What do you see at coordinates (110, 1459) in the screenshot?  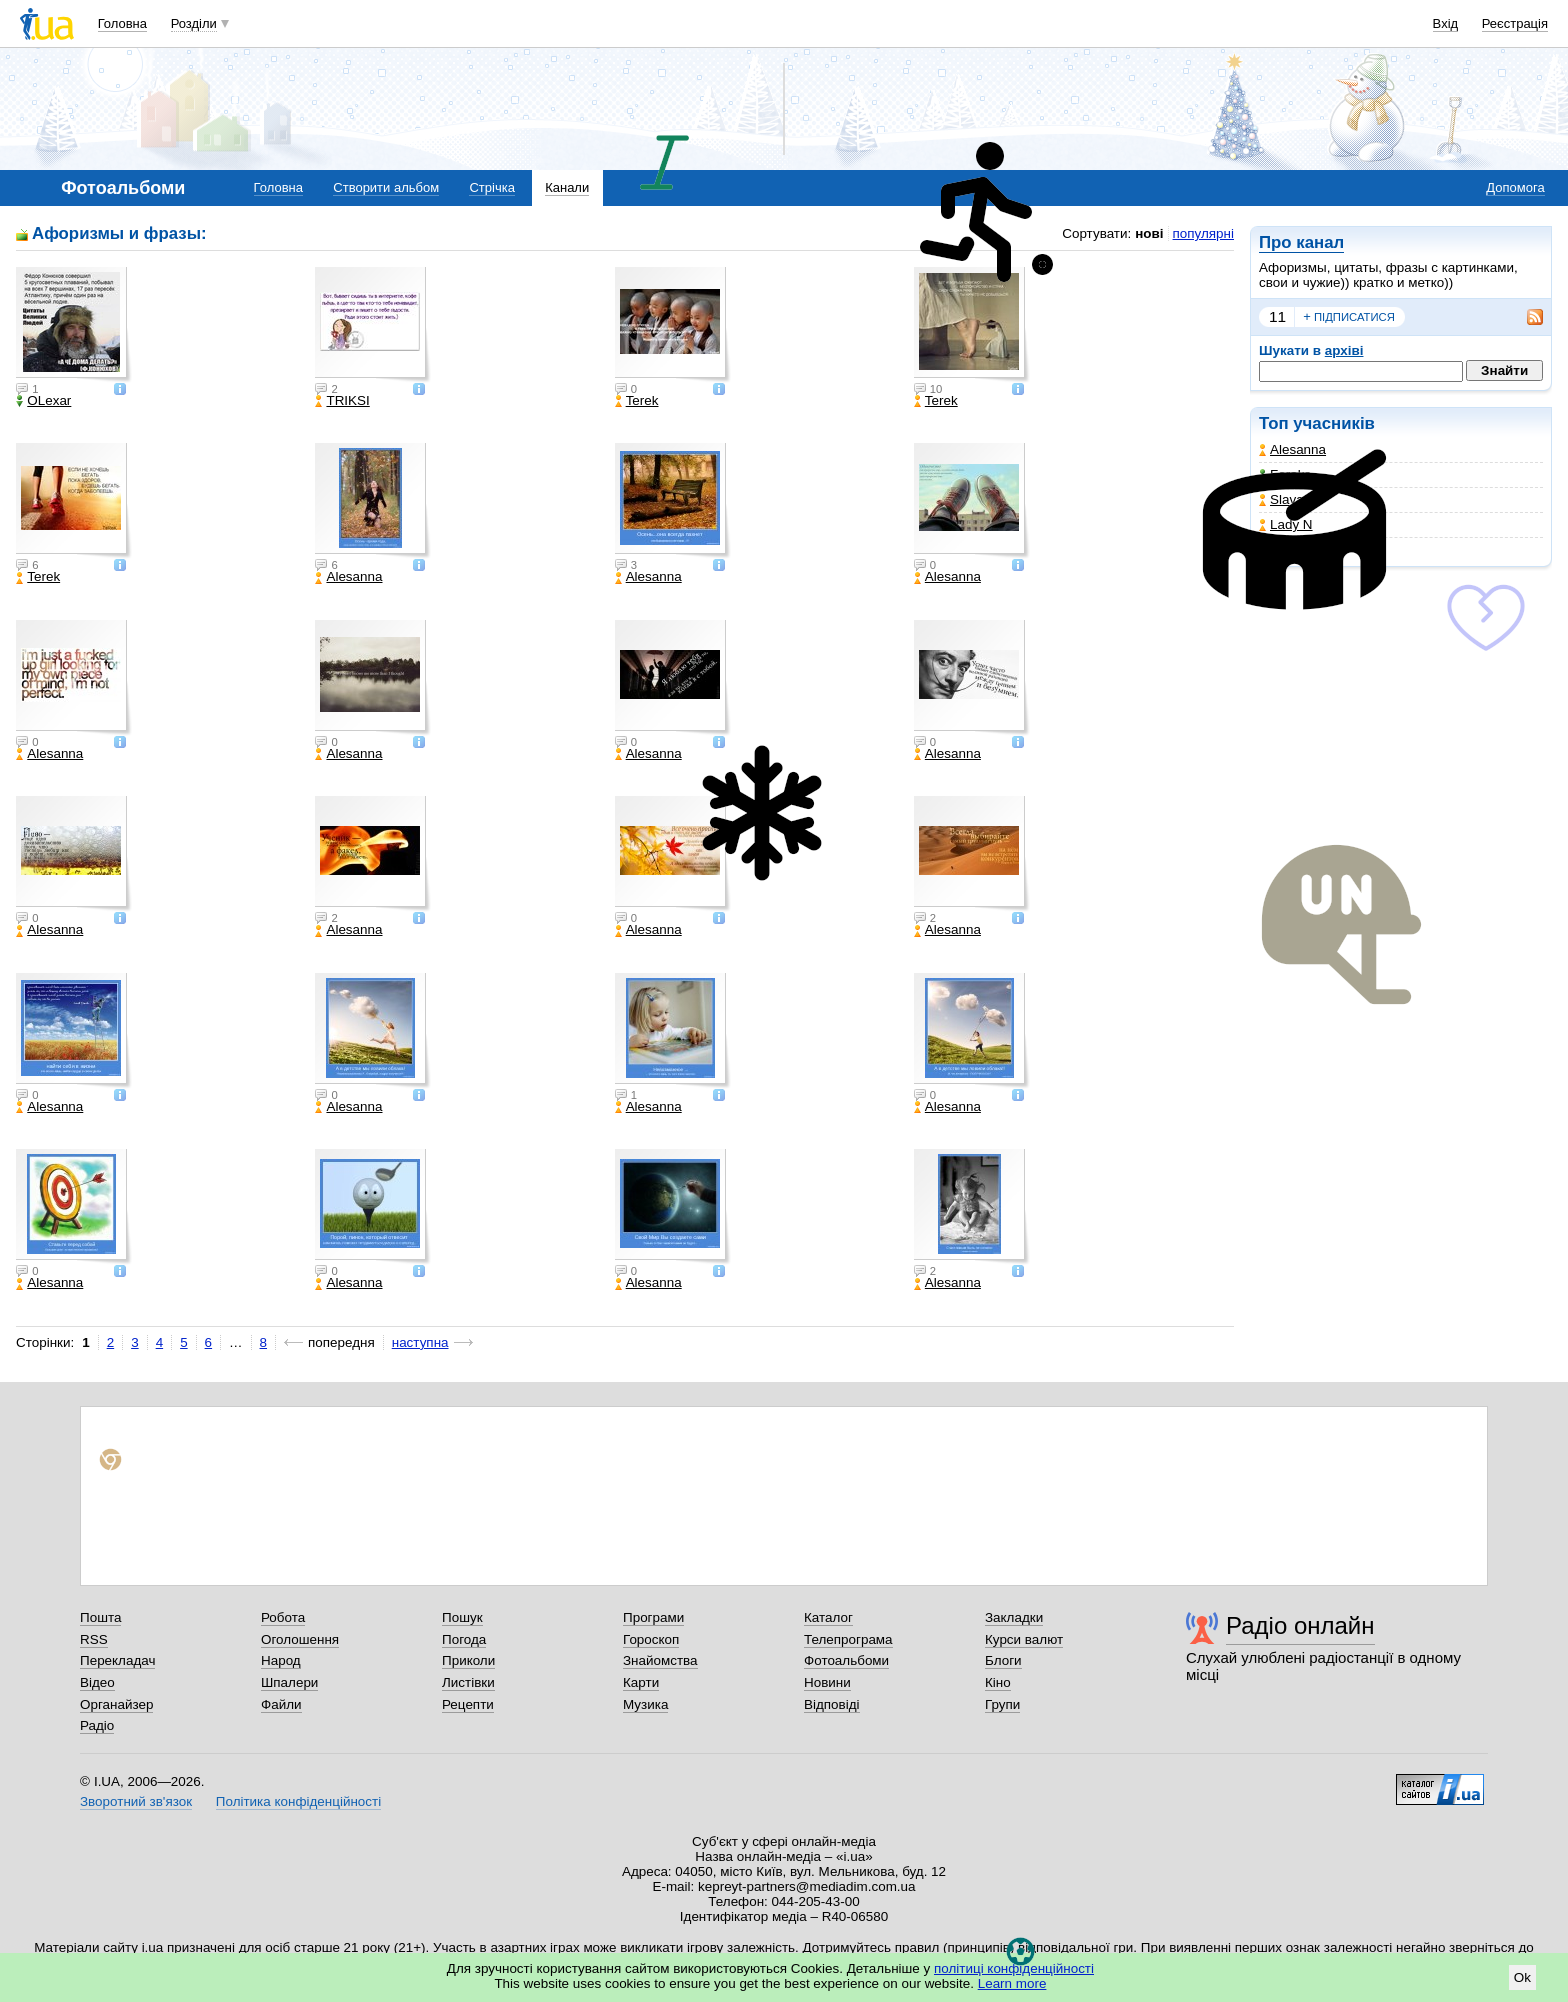 I see `open google chrome browser` at bounding box center [110, 1459].